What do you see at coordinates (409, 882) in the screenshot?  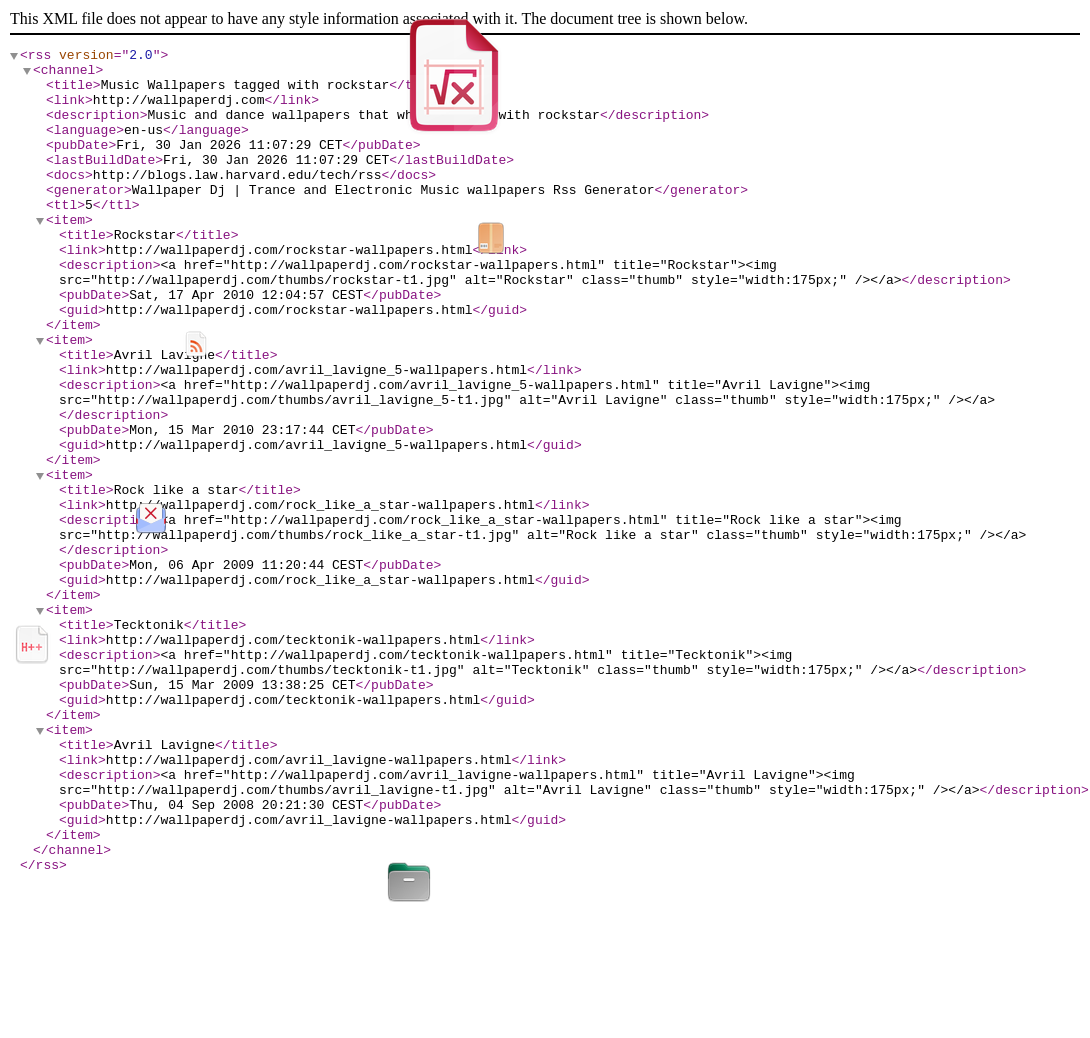 I see `open the file manager application` at bounding box center [409, 882].